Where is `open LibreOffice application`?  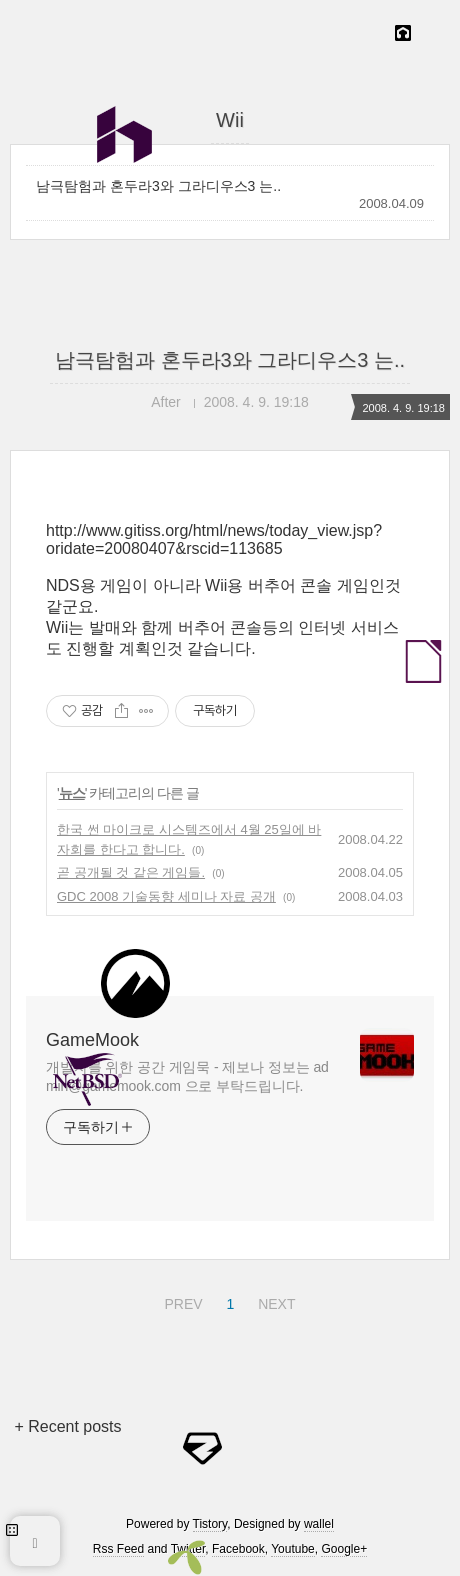 open LibreOffice application is located at coordinates (423, 661).